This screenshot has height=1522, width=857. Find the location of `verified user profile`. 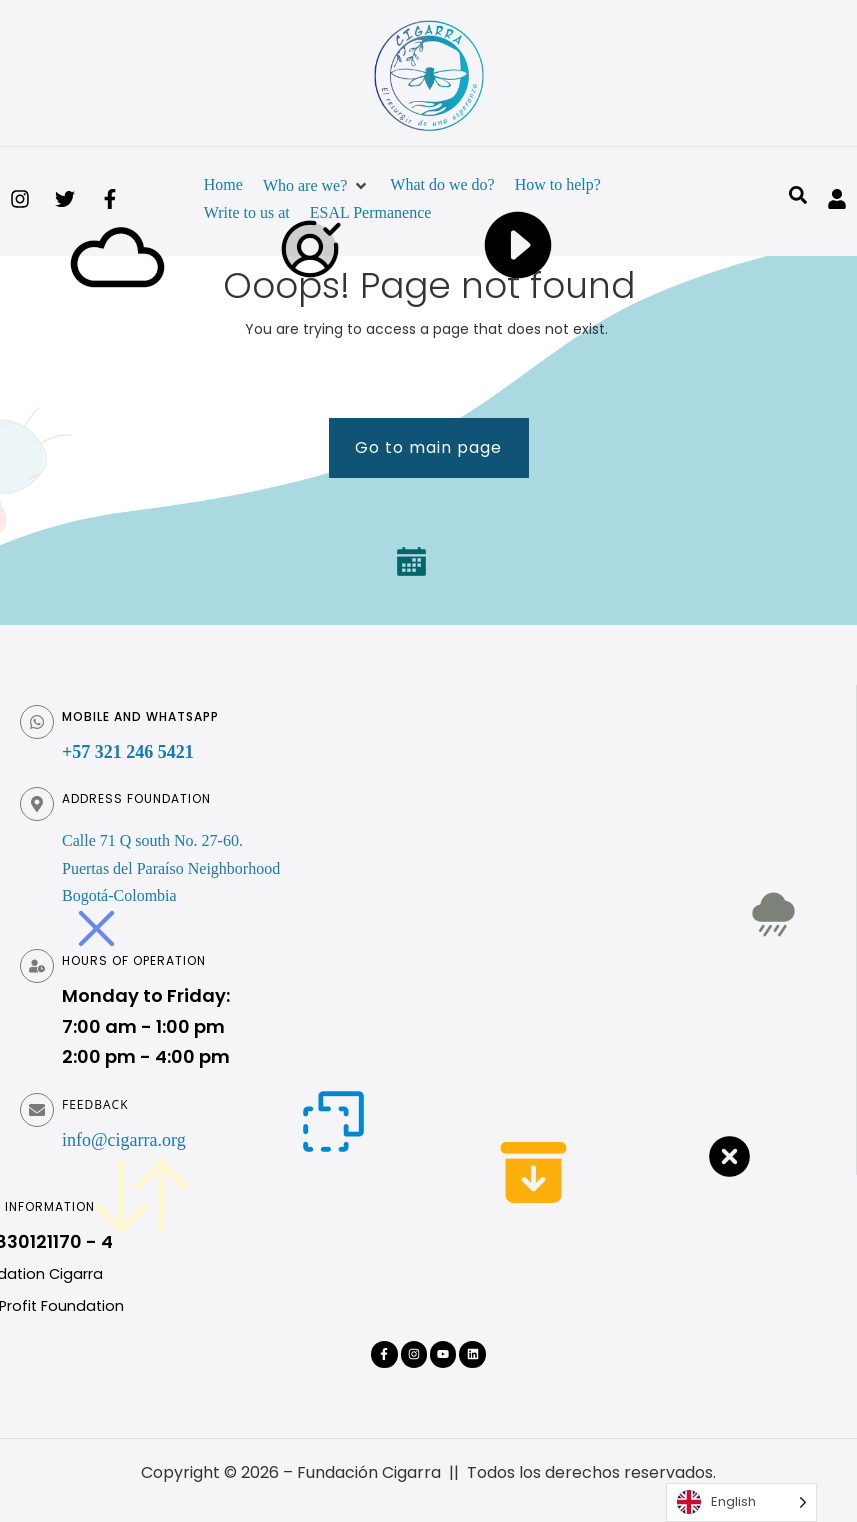

verified user profile is located at coordinates (310, 249).